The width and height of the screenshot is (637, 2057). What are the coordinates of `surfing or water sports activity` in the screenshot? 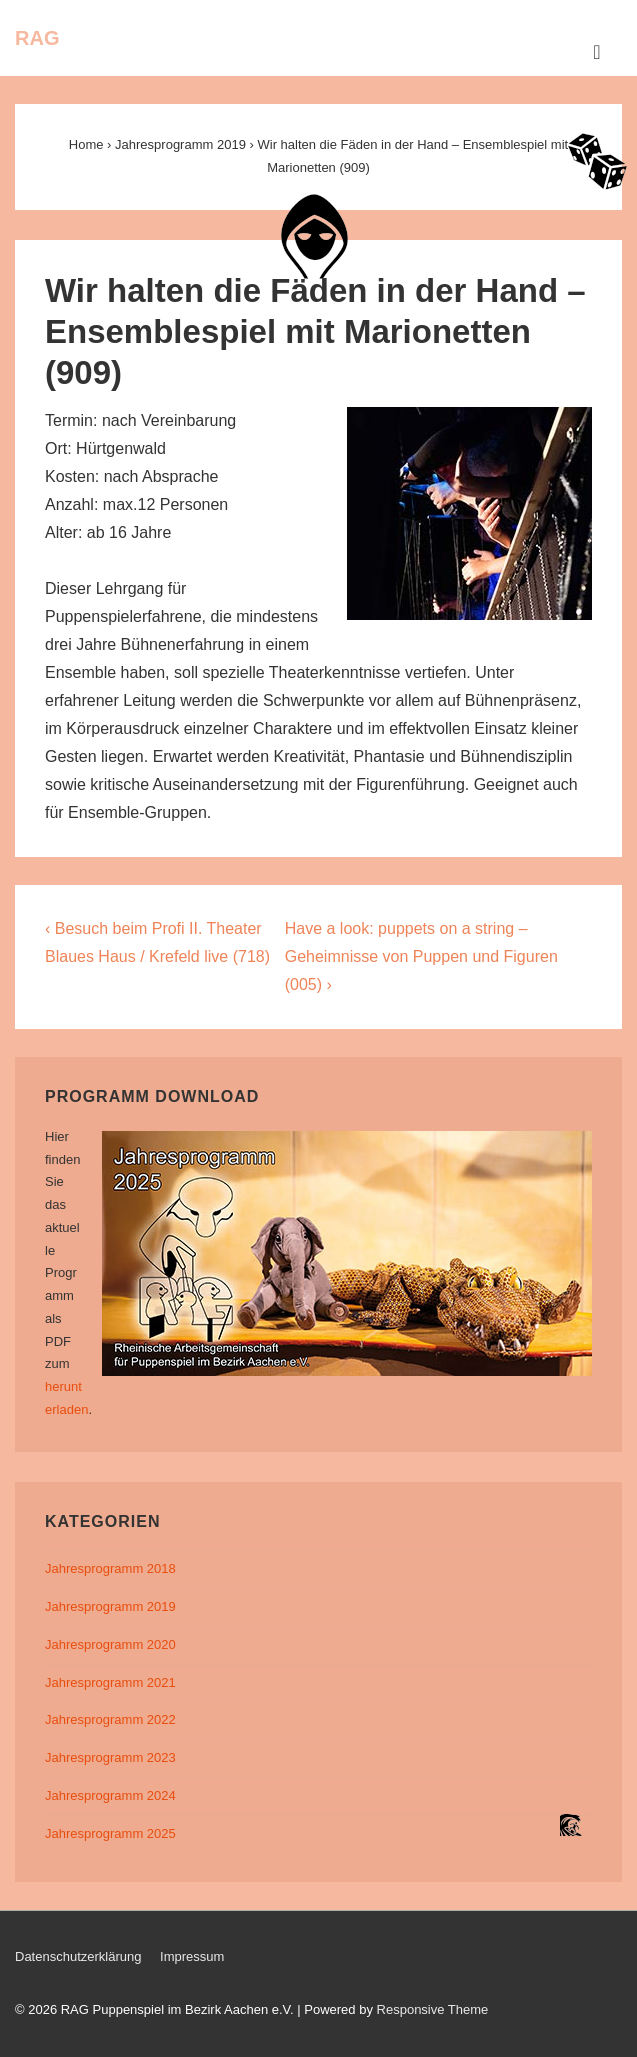 It's located at (571, 1825).